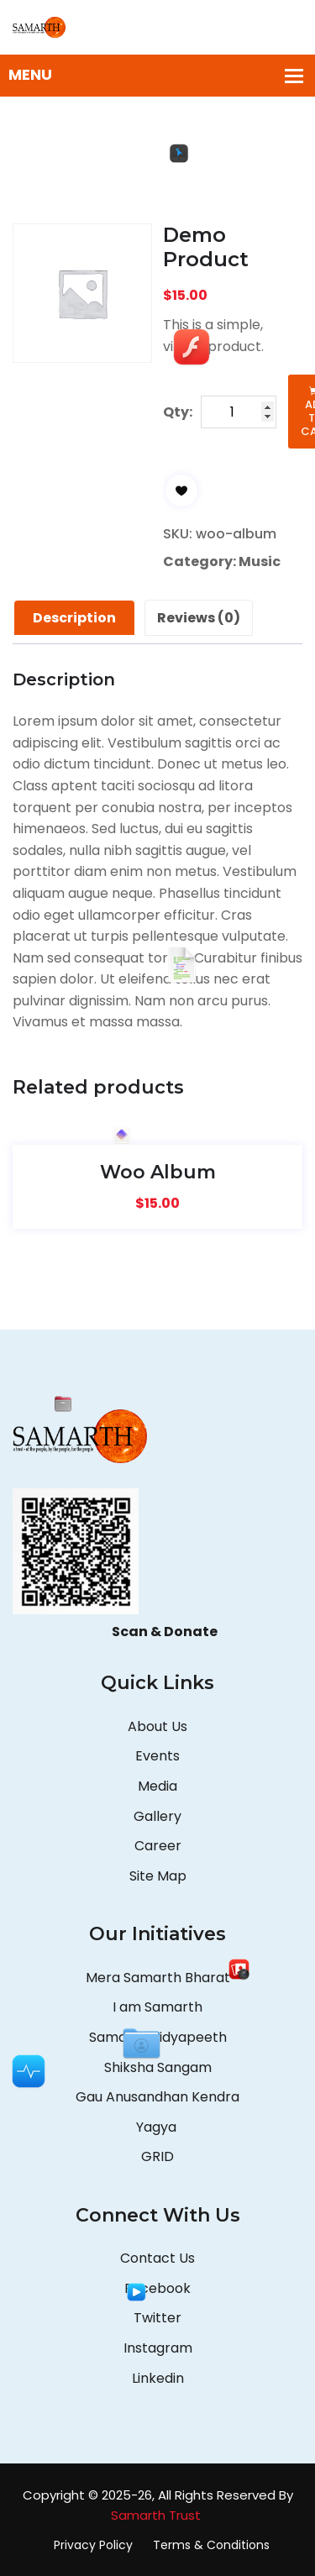 This screenshot has height=2576, width=315. What do you see at coordinates (179, 154) in the screenshot?
I see `open touchpad settings and preferences` at bounding box center [179, 154].